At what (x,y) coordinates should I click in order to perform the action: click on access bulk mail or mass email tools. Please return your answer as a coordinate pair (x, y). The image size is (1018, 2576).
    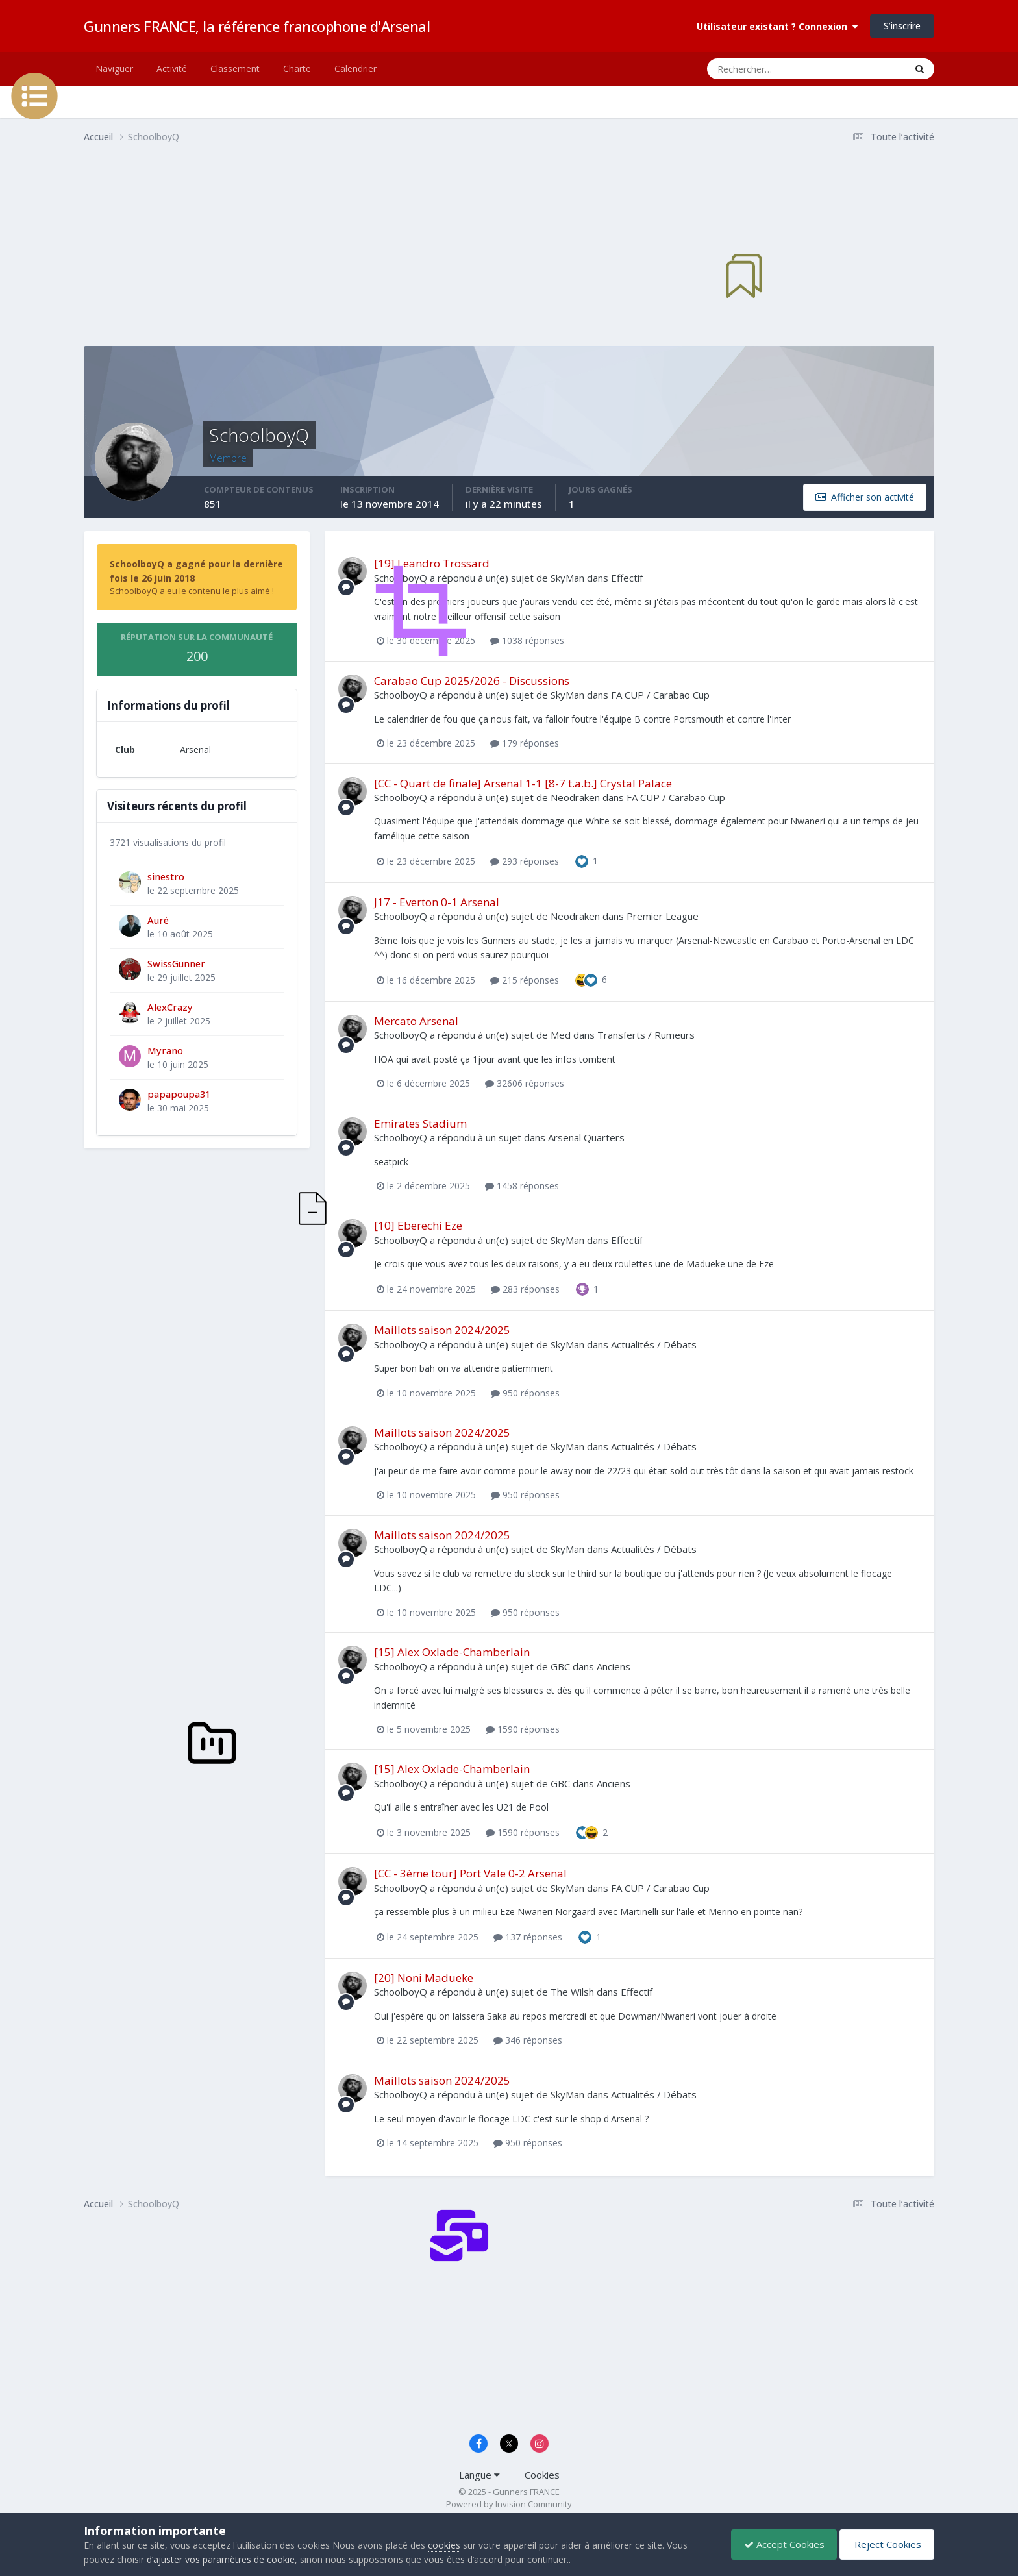
    Looking at the image, I should click on (459, 2235).